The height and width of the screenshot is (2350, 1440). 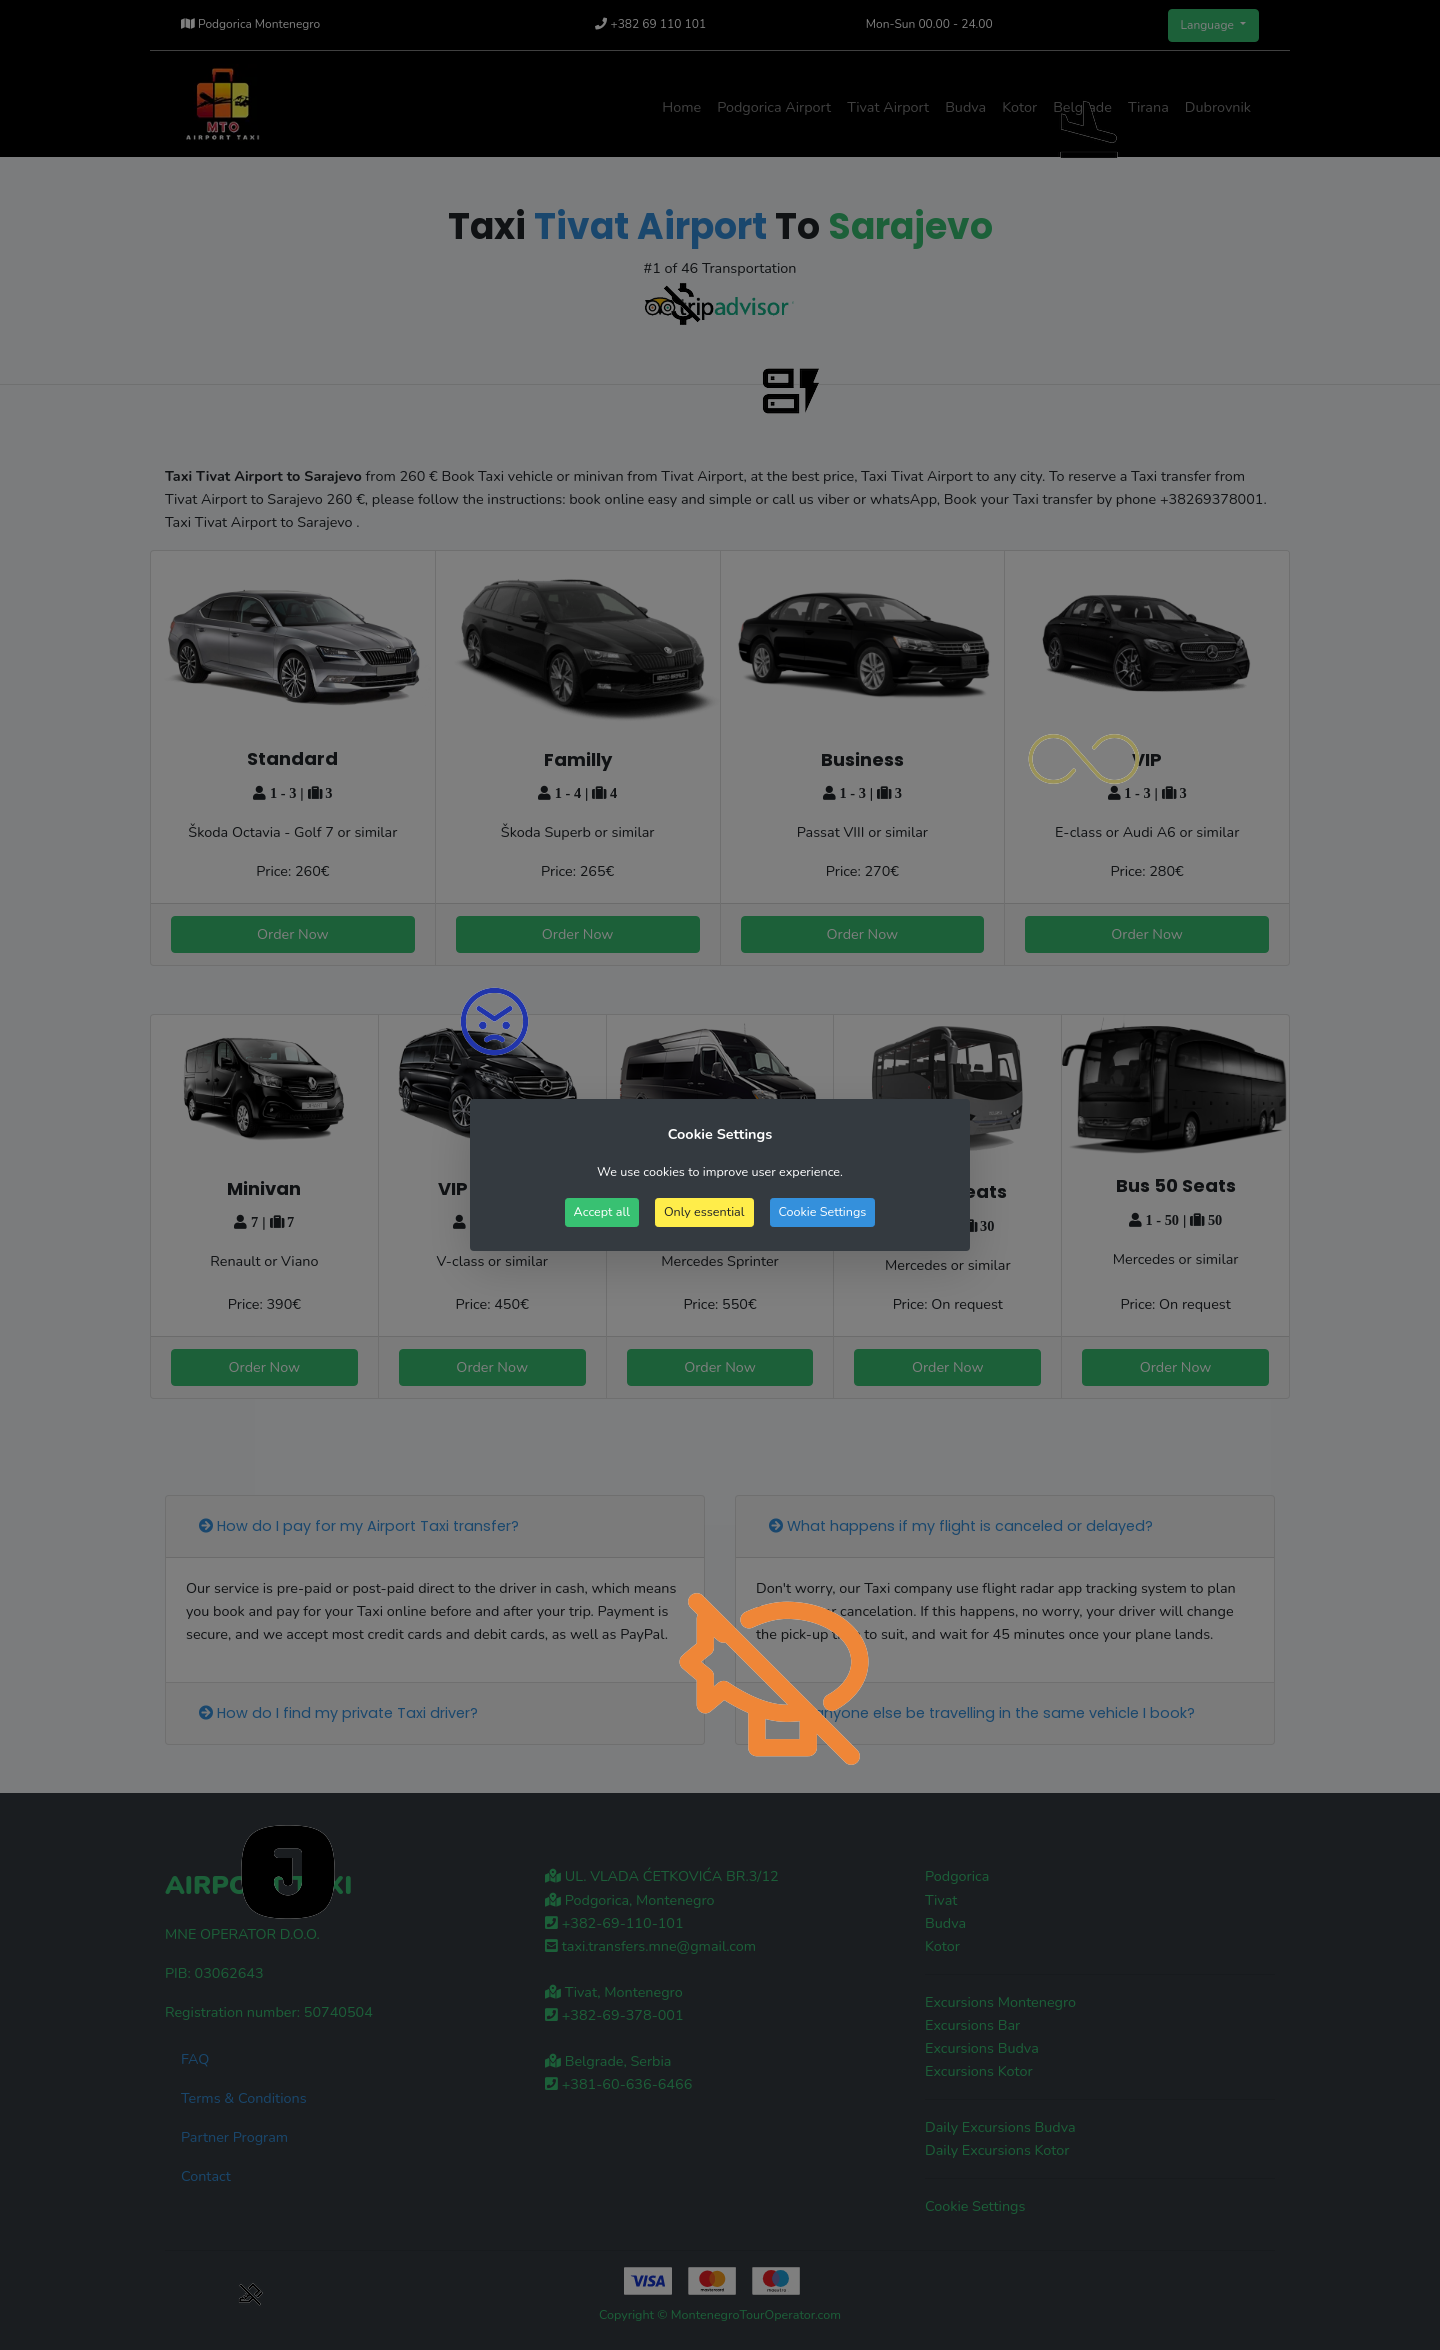 I want to click on disable airship or blimp tracking, so click(x=774, y=1679).